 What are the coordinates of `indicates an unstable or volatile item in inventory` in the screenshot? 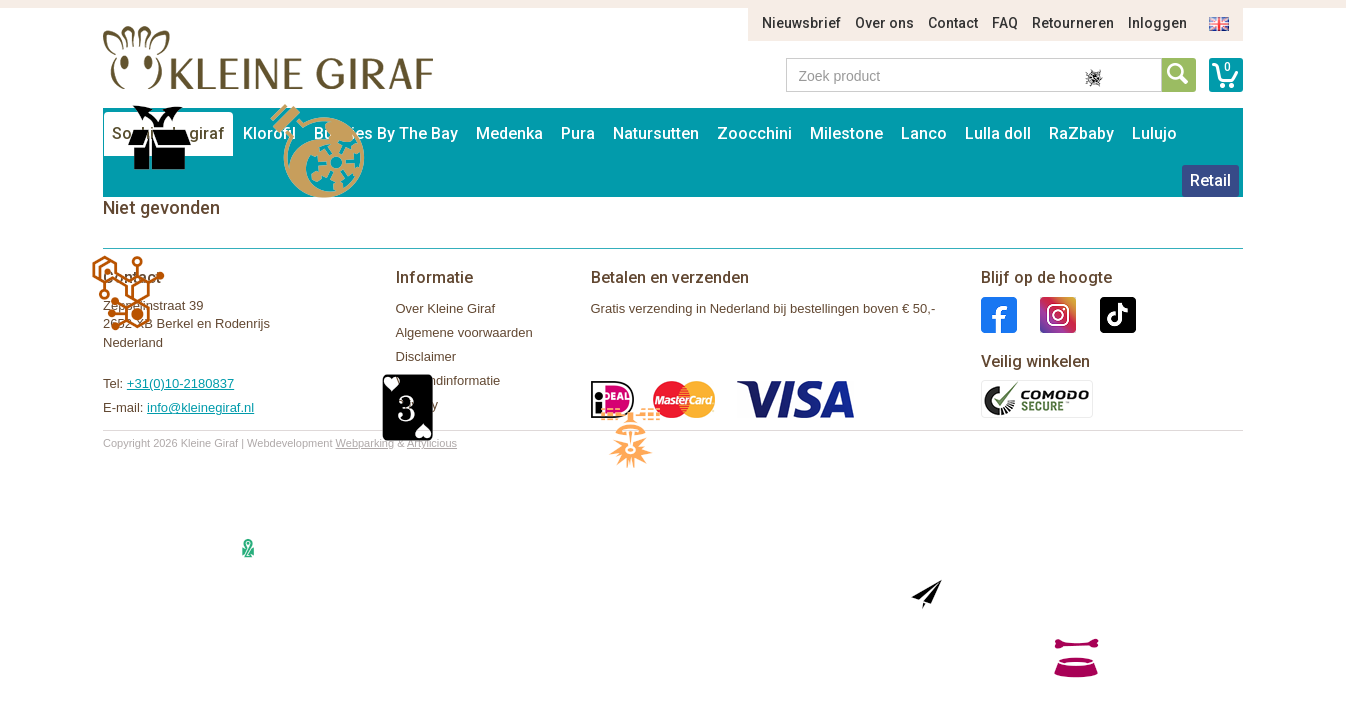 It's located at (1094, 78).